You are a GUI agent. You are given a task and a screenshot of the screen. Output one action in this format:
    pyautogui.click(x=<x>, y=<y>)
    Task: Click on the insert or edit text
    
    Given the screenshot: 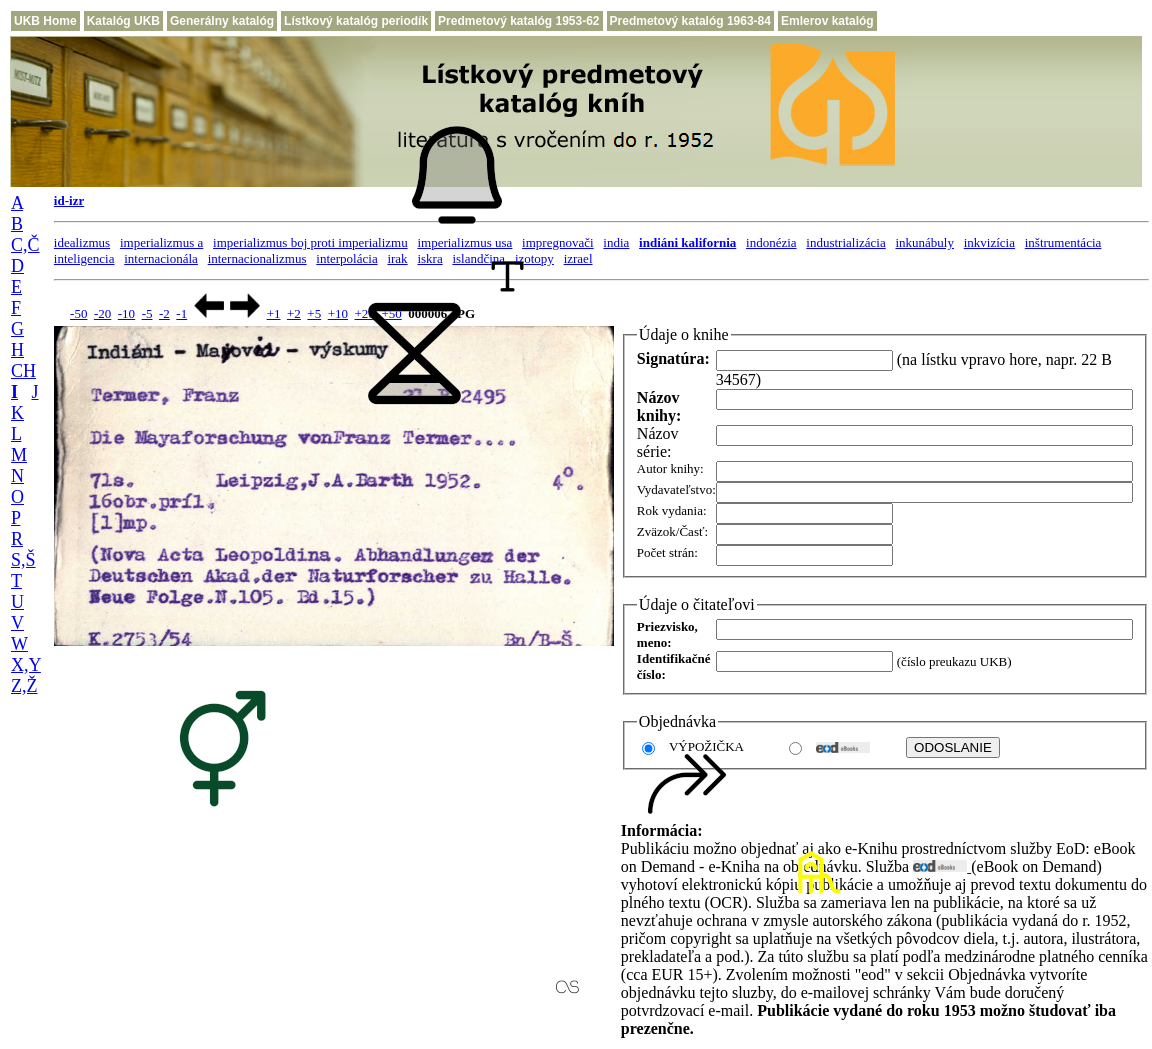 What is the action you would take?
    pyautogui.click(x=507, y=275)
    